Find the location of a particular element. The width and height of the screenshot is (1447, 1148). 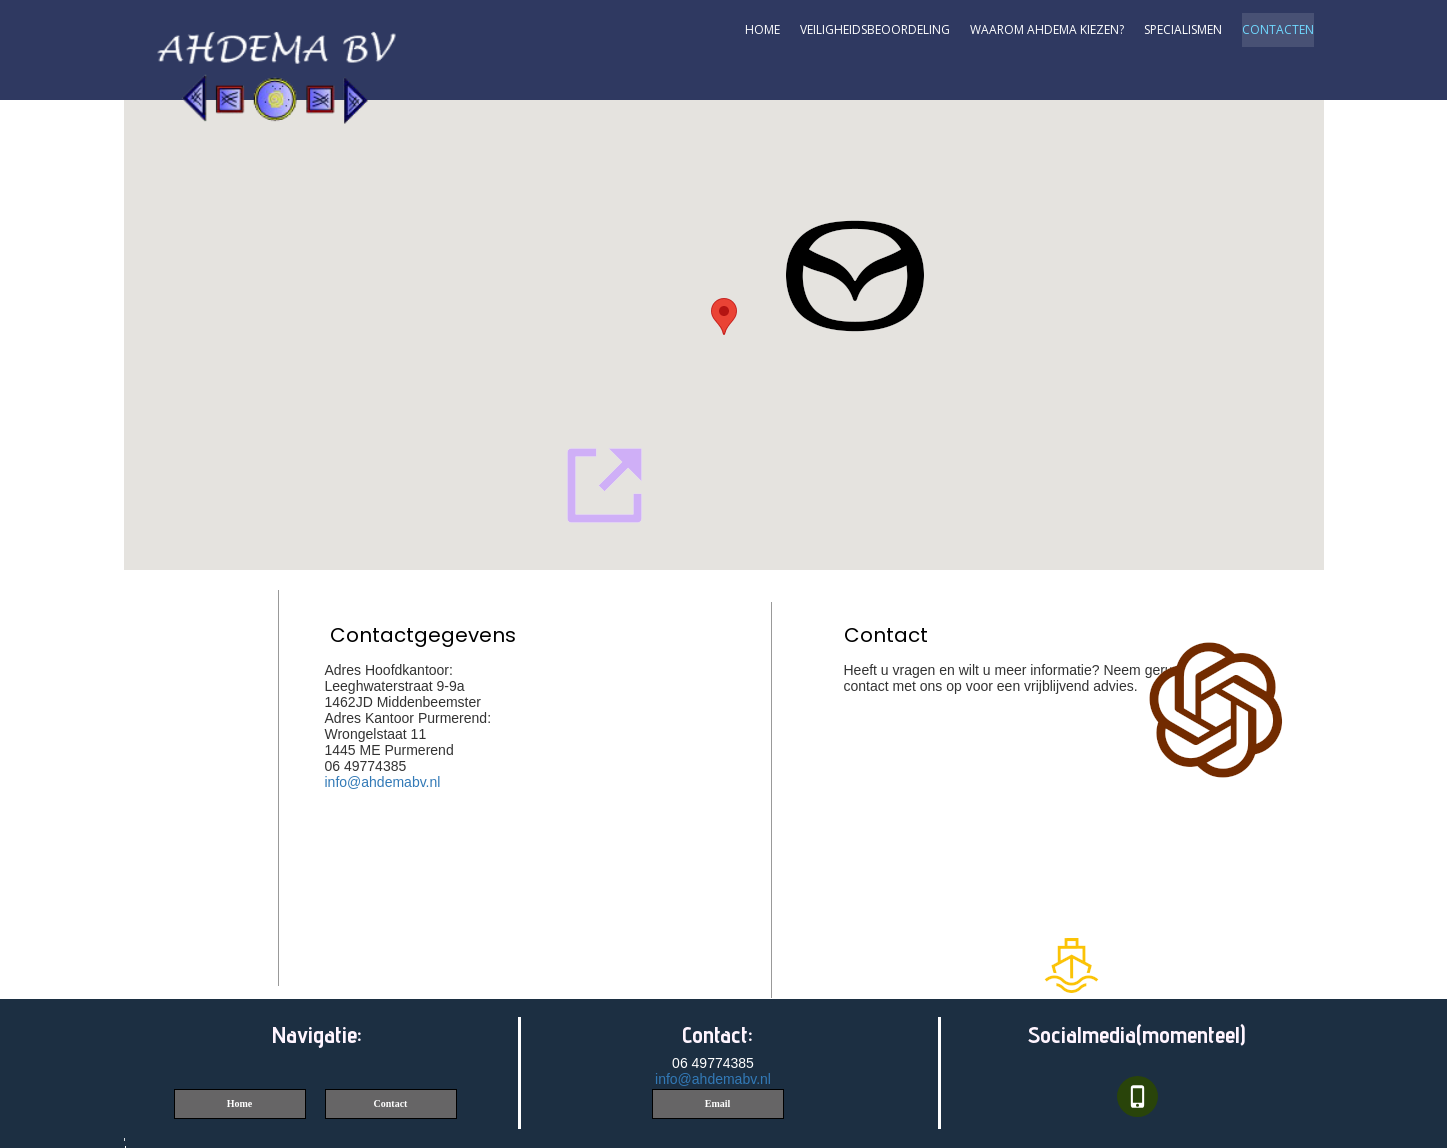

open link in a new window or tab is located at coordinates (604, 485).